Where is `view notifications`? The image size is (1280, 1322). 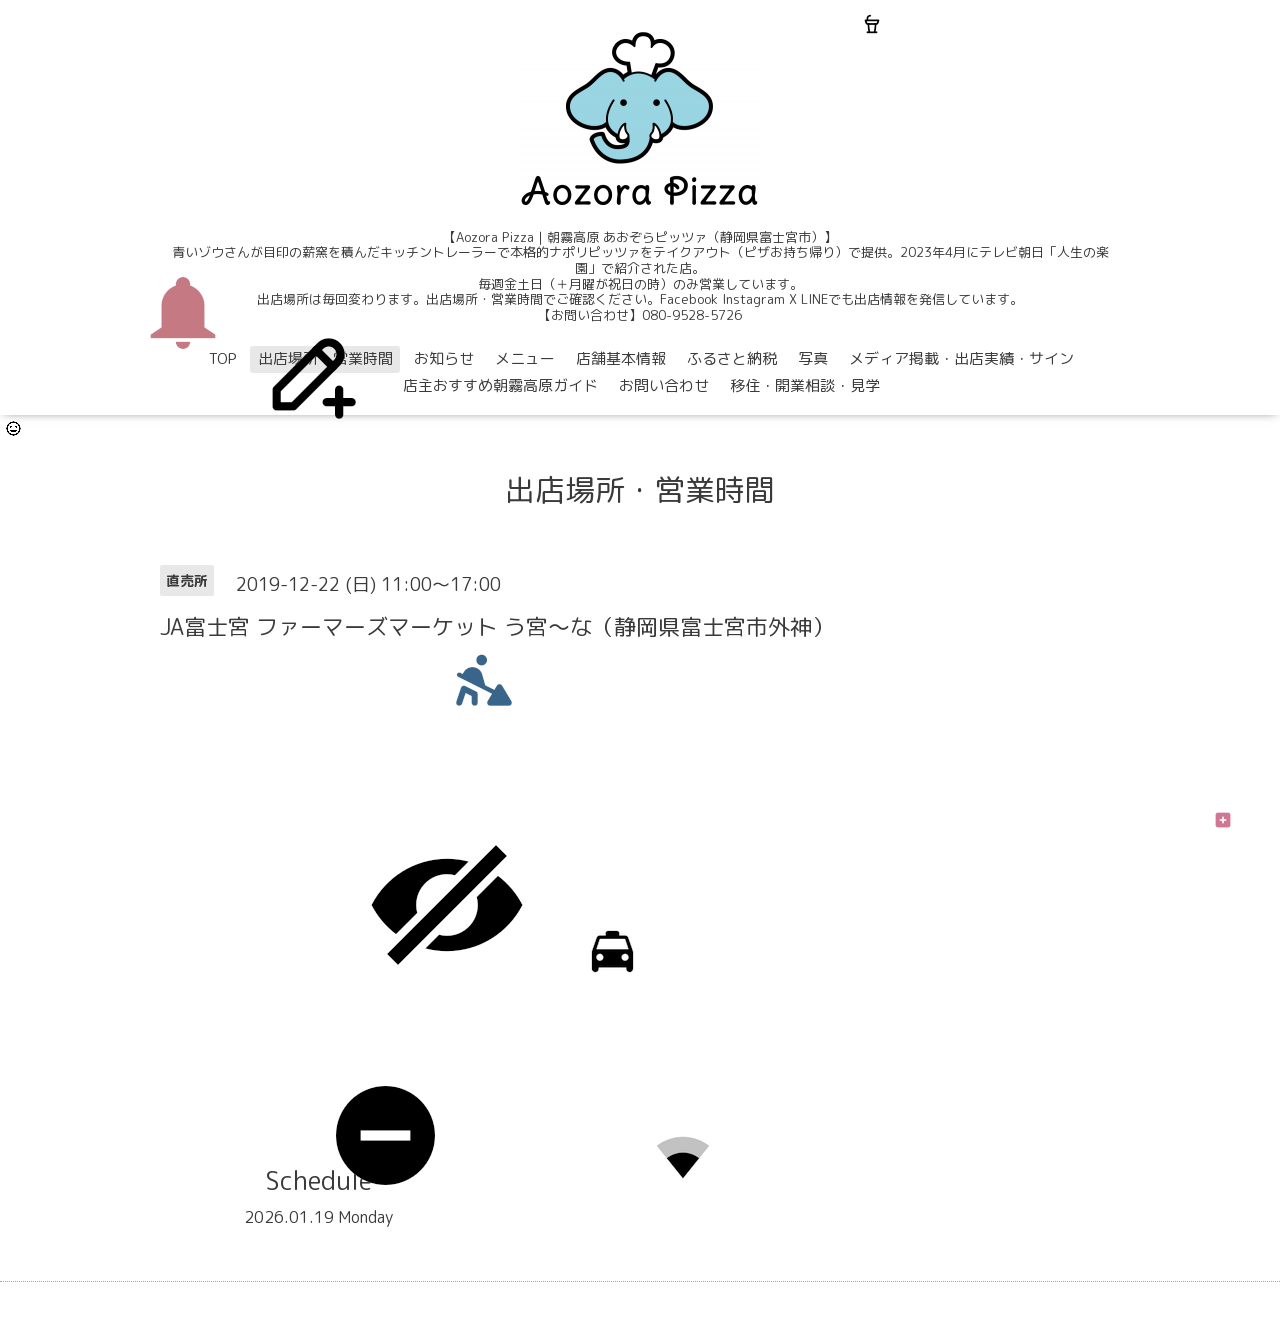
view notifications is located at coordinates (183, 313).